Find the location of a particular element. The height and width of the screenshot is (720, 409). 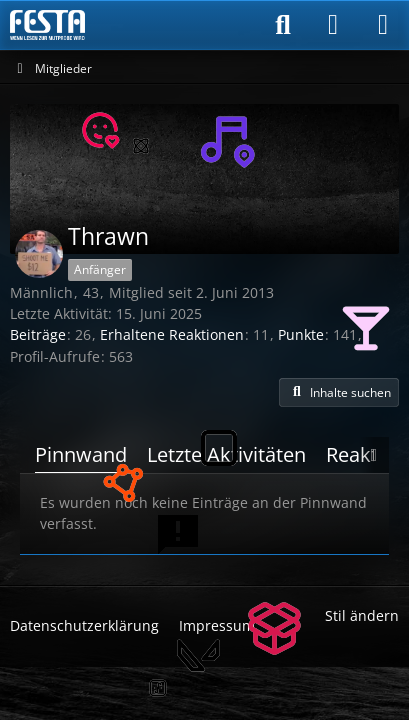

access function or formula editor is located at coordinates (158, 688).